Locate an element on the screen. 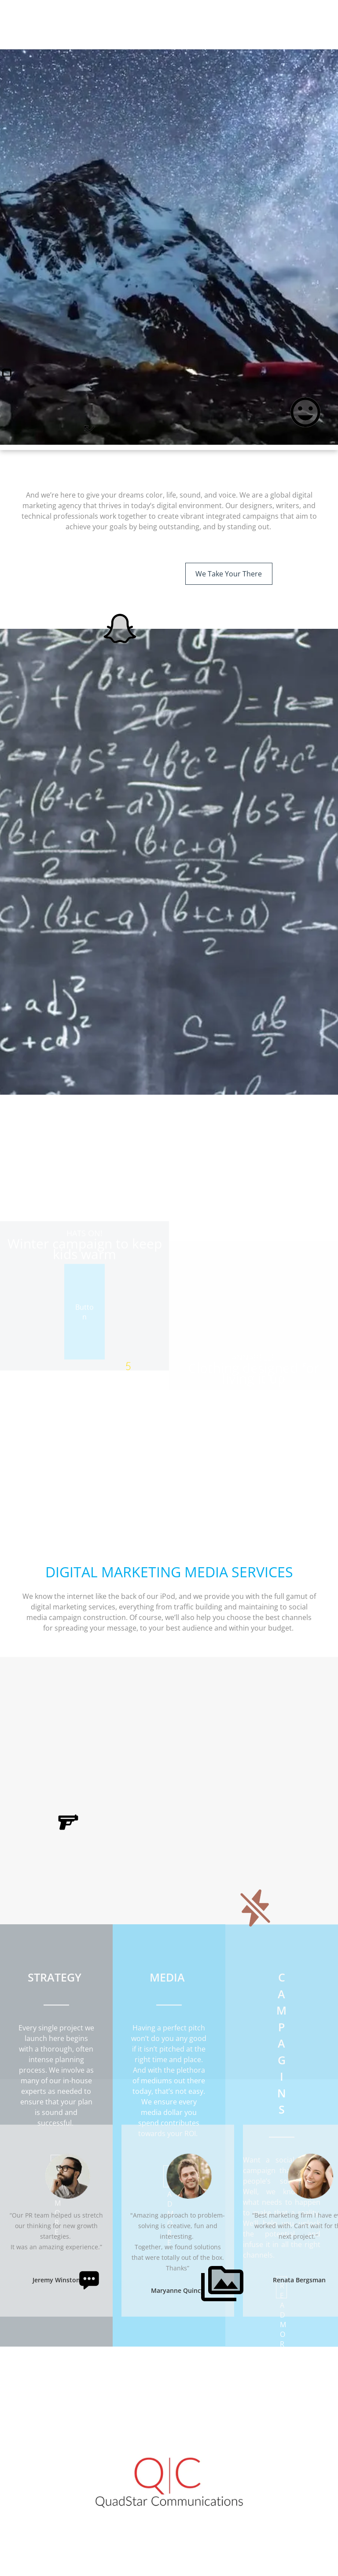 Image resolution: width=338 pixels, height=2576 pixels. indicates weapon or firearms-related content is located at coordinates (68, 1822).